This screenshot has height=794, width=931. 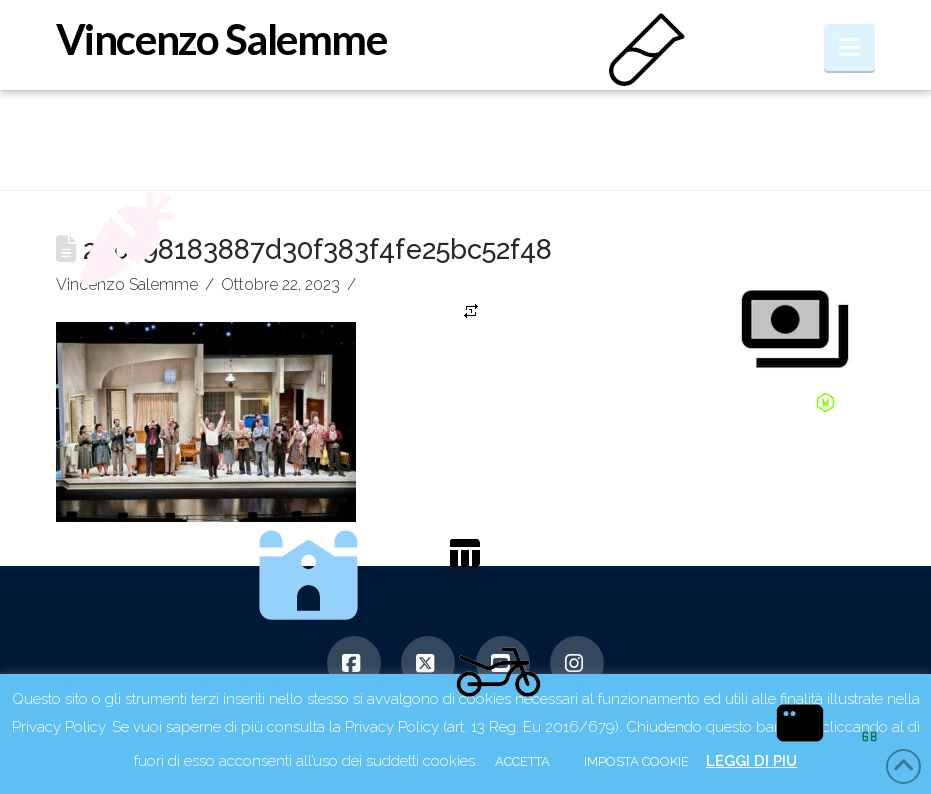 What do you see at coordinates (795, 329) in the screenshot?
I see `access payment methods` at bounding box center [795, 329].